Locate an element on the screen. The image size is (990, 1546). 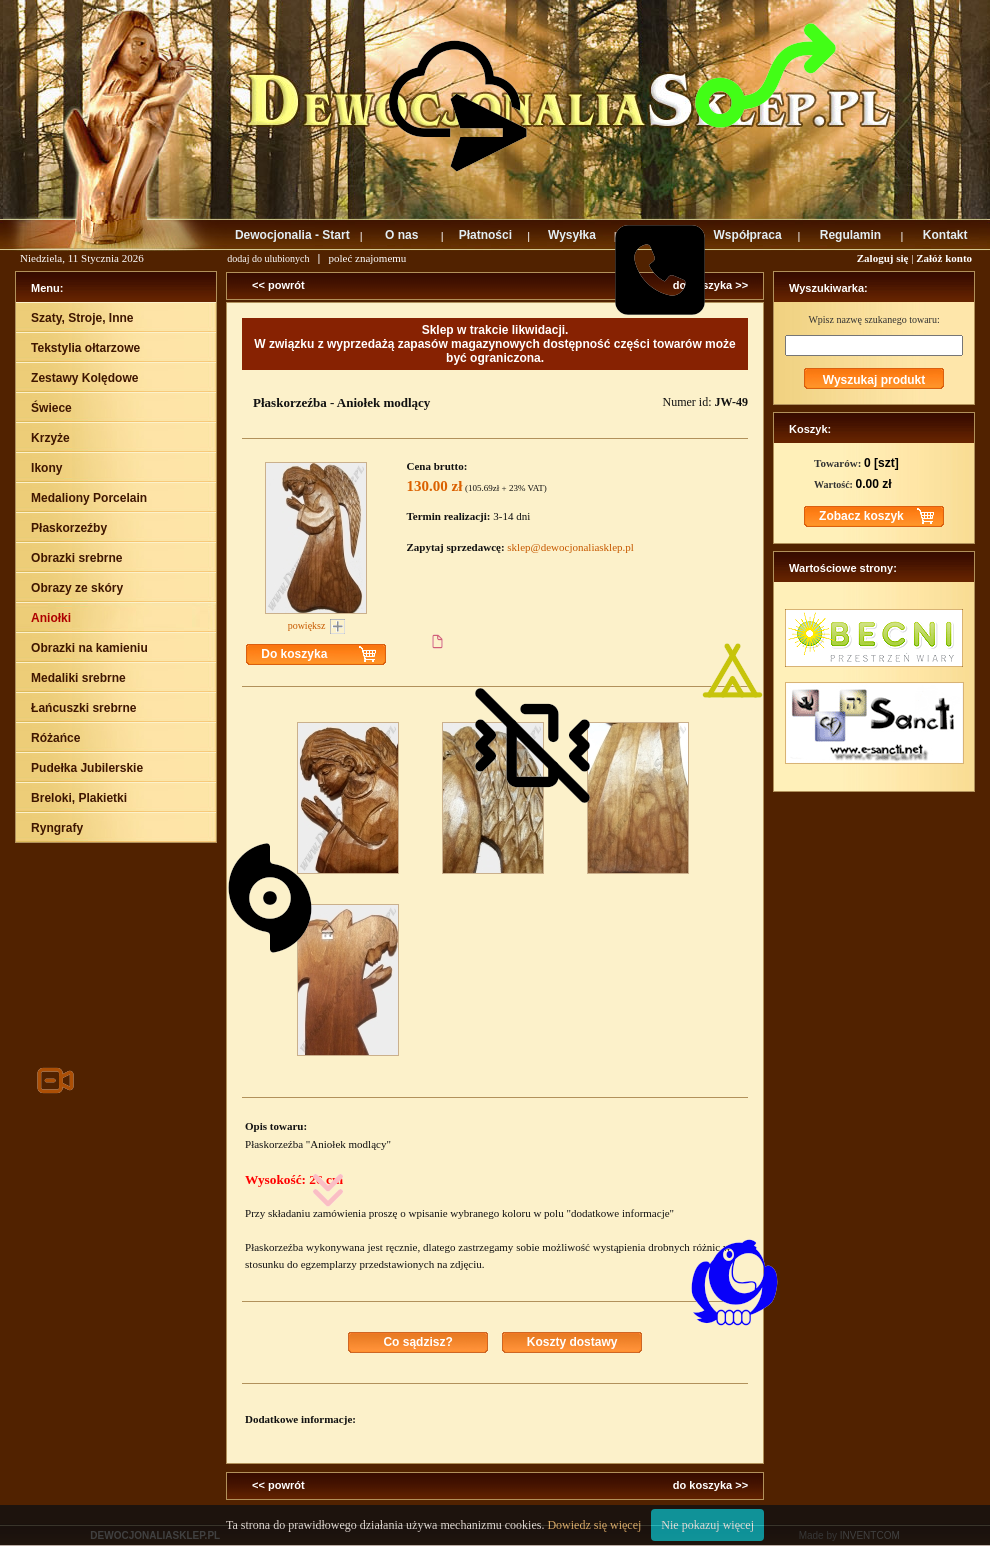
disable vibration mode is located at coordinates (532, 745).